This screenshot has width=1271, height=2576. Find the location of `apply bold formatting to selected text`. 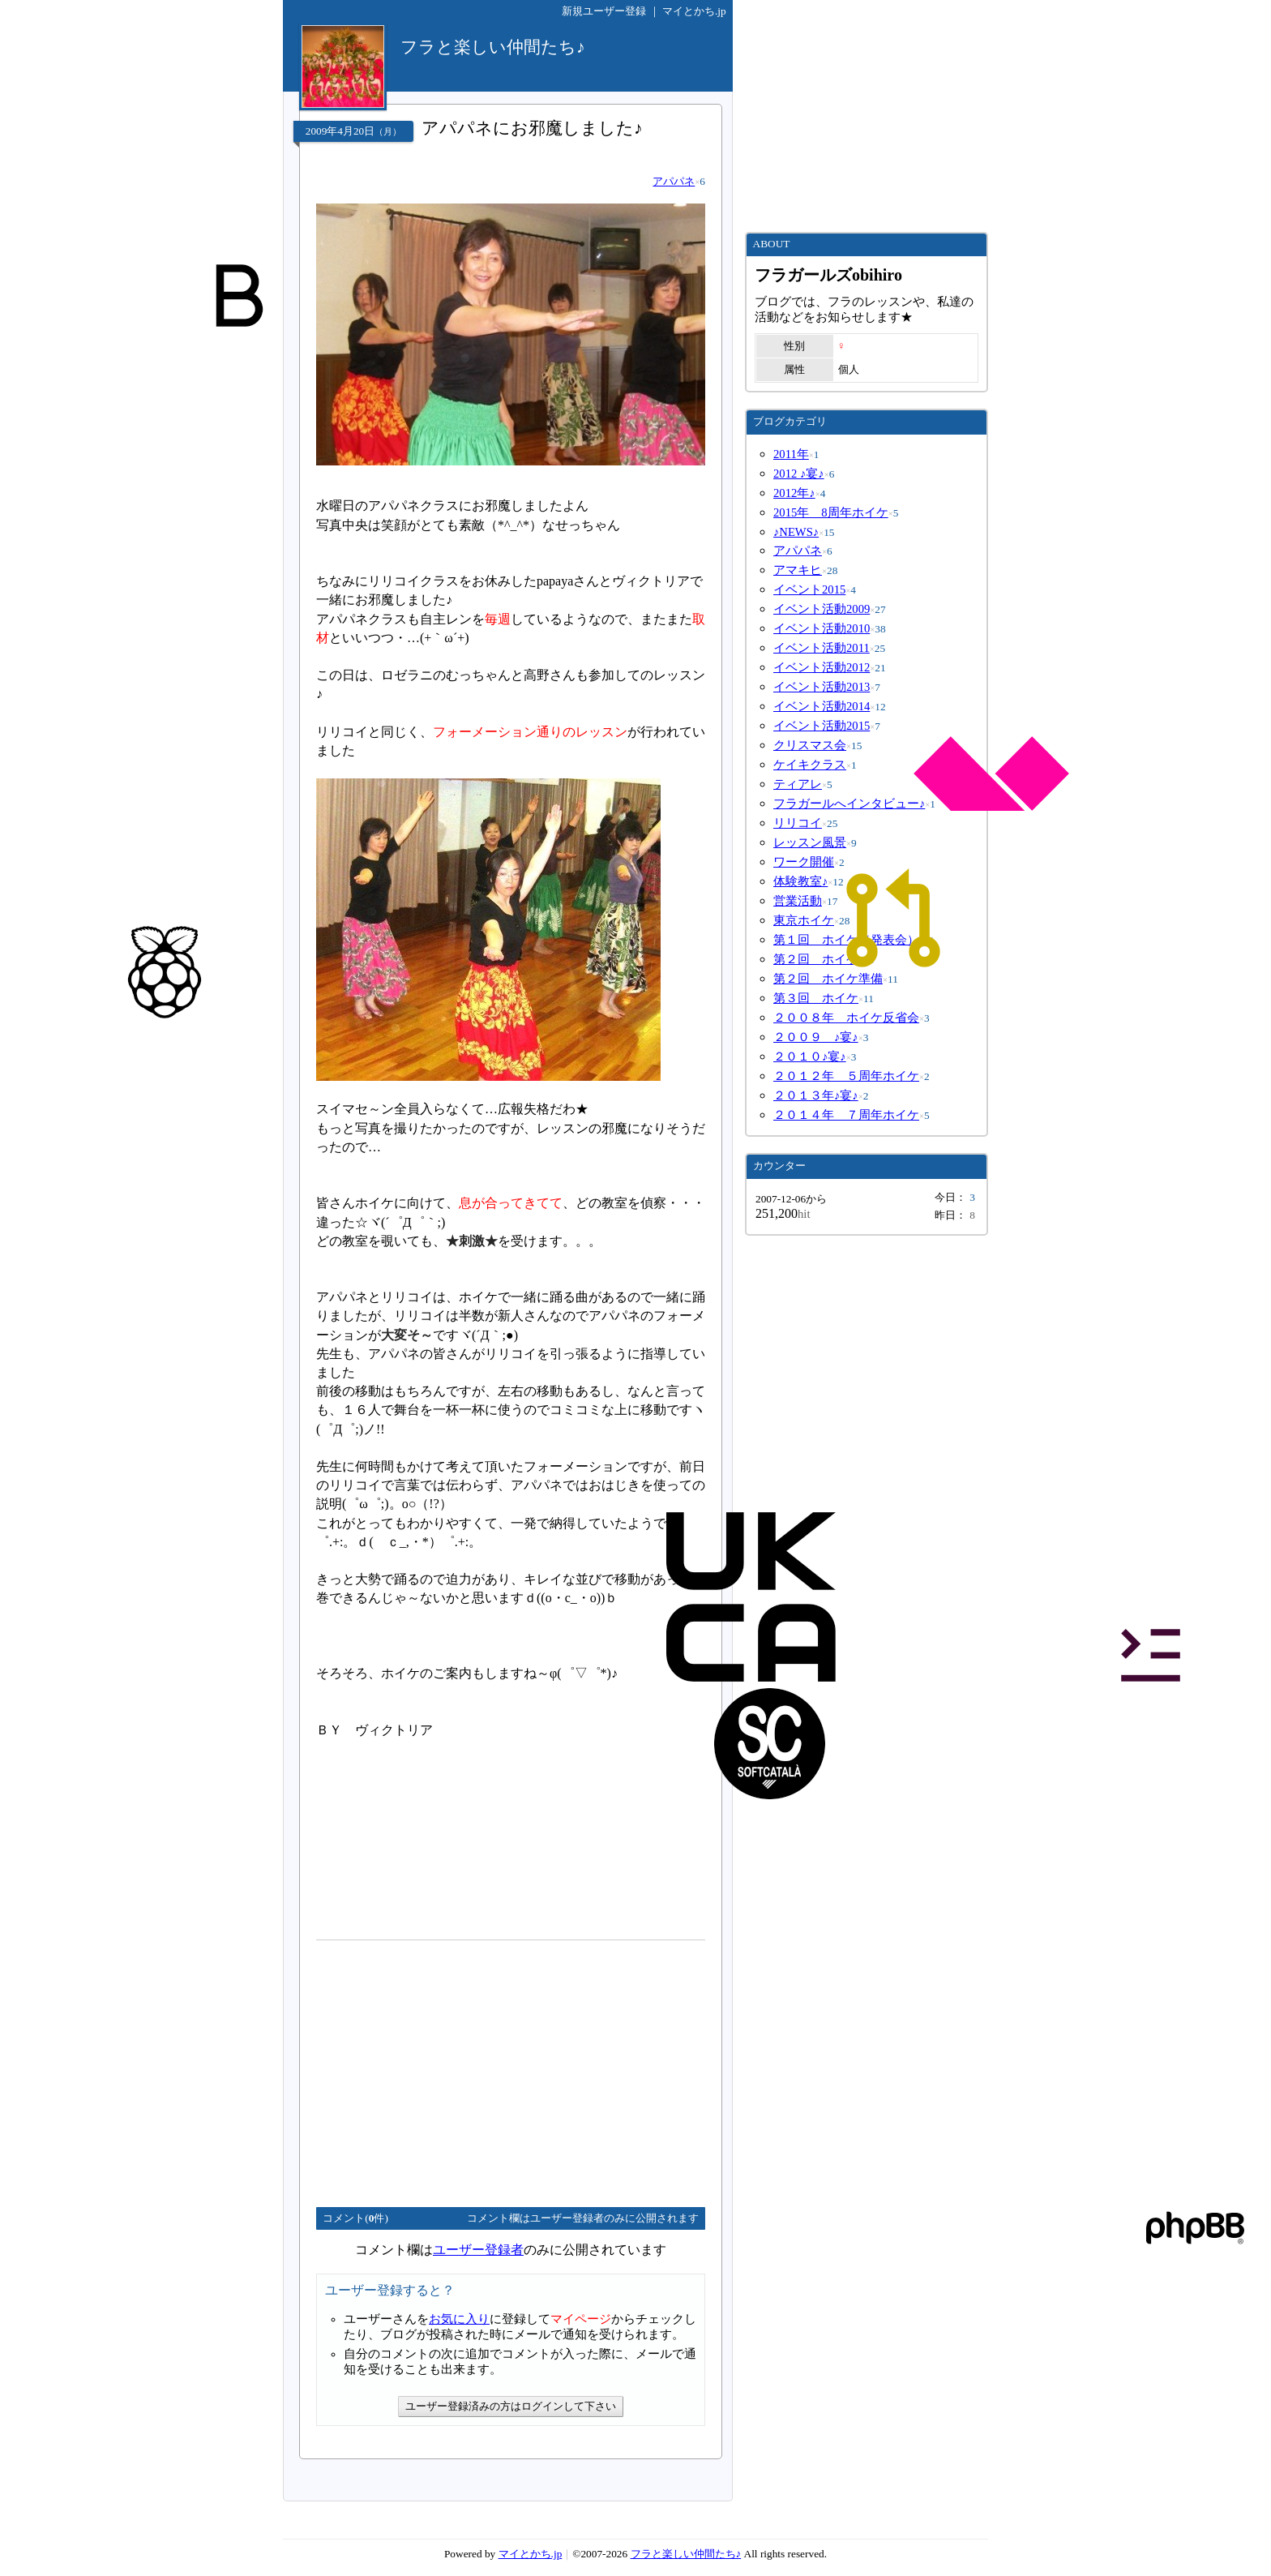

apply bold formatting to selected text is located at coordinates (239, 295).